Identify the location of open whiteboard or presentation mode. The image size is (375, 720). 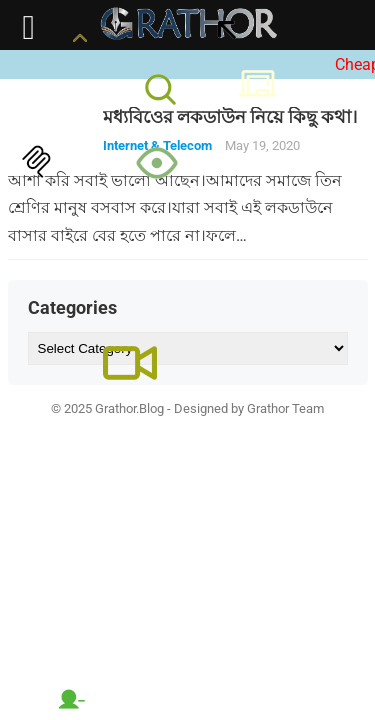
(258, 84).